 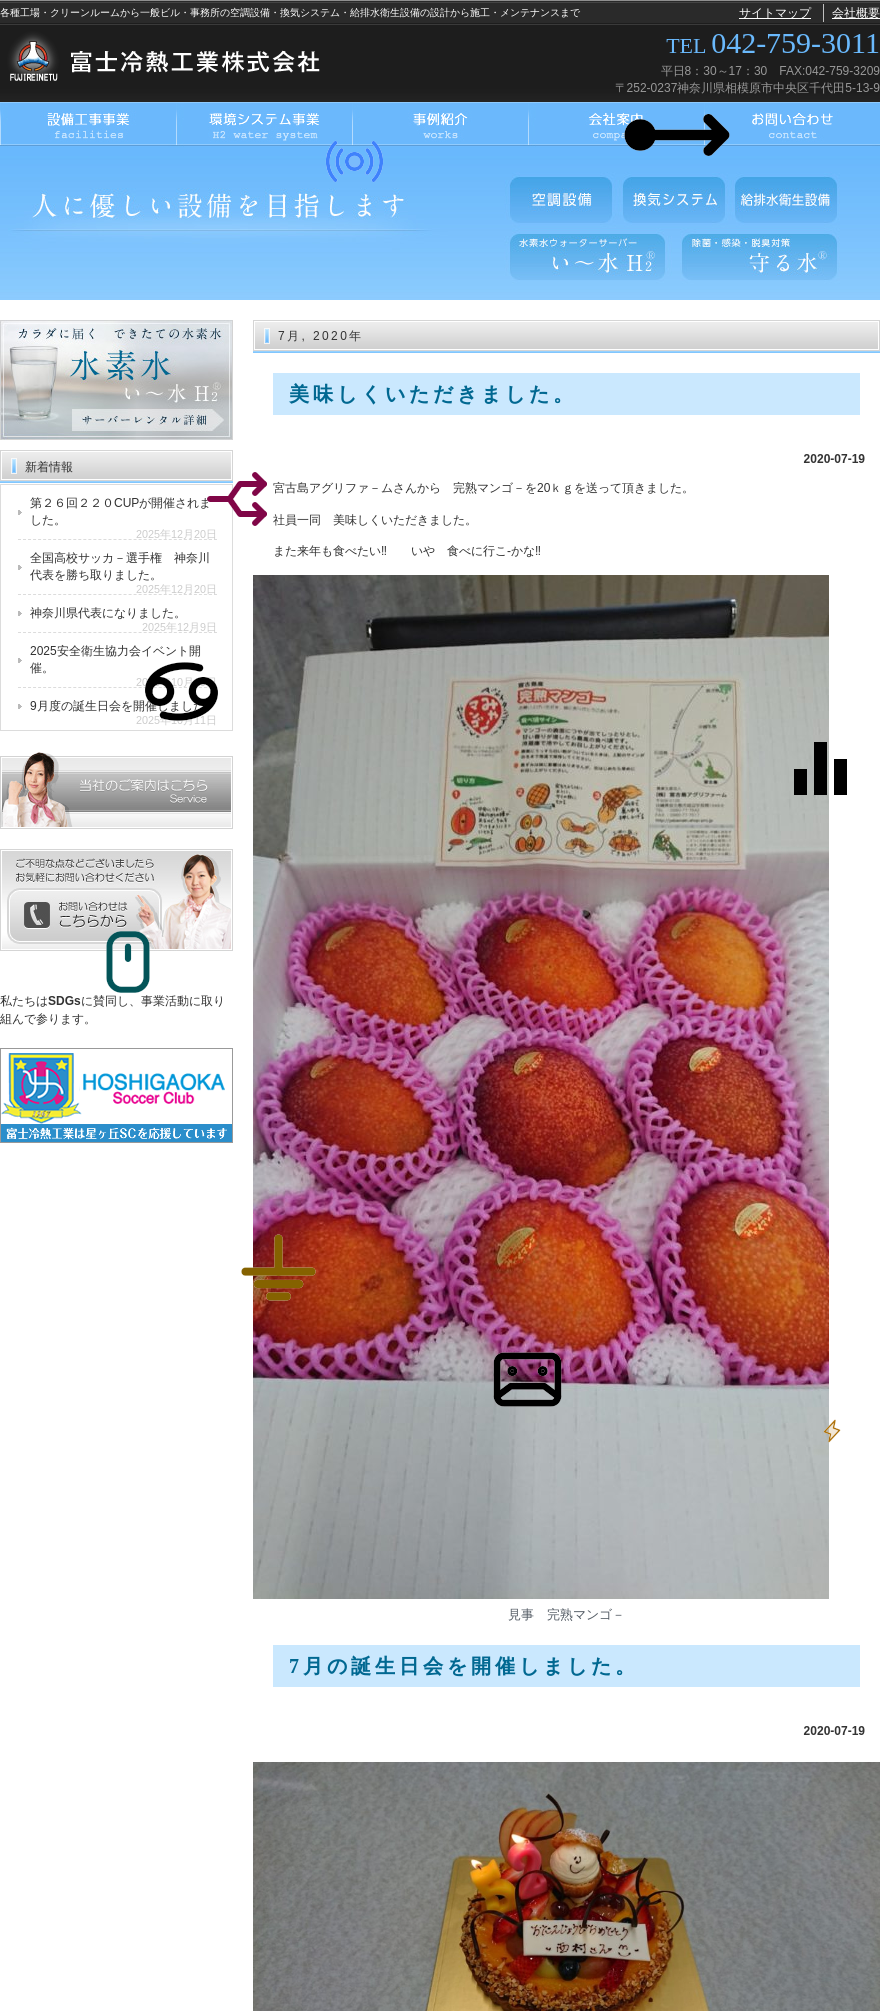 I want to click on proceed to the next step, so click(x=677, y=135).